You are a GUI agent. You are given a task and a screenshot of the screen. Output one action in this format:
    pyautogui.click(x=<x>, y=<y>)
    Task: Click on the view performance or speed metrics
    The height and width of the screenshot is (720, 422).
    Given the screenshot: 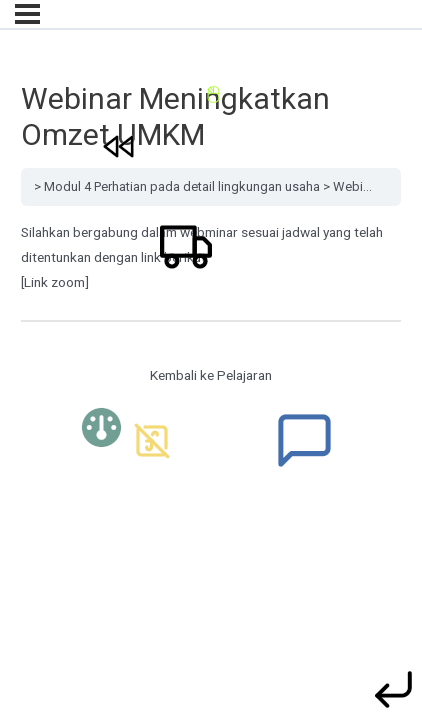 What is the action you would take?
    pyautogui.click(x=101, y=427)
    